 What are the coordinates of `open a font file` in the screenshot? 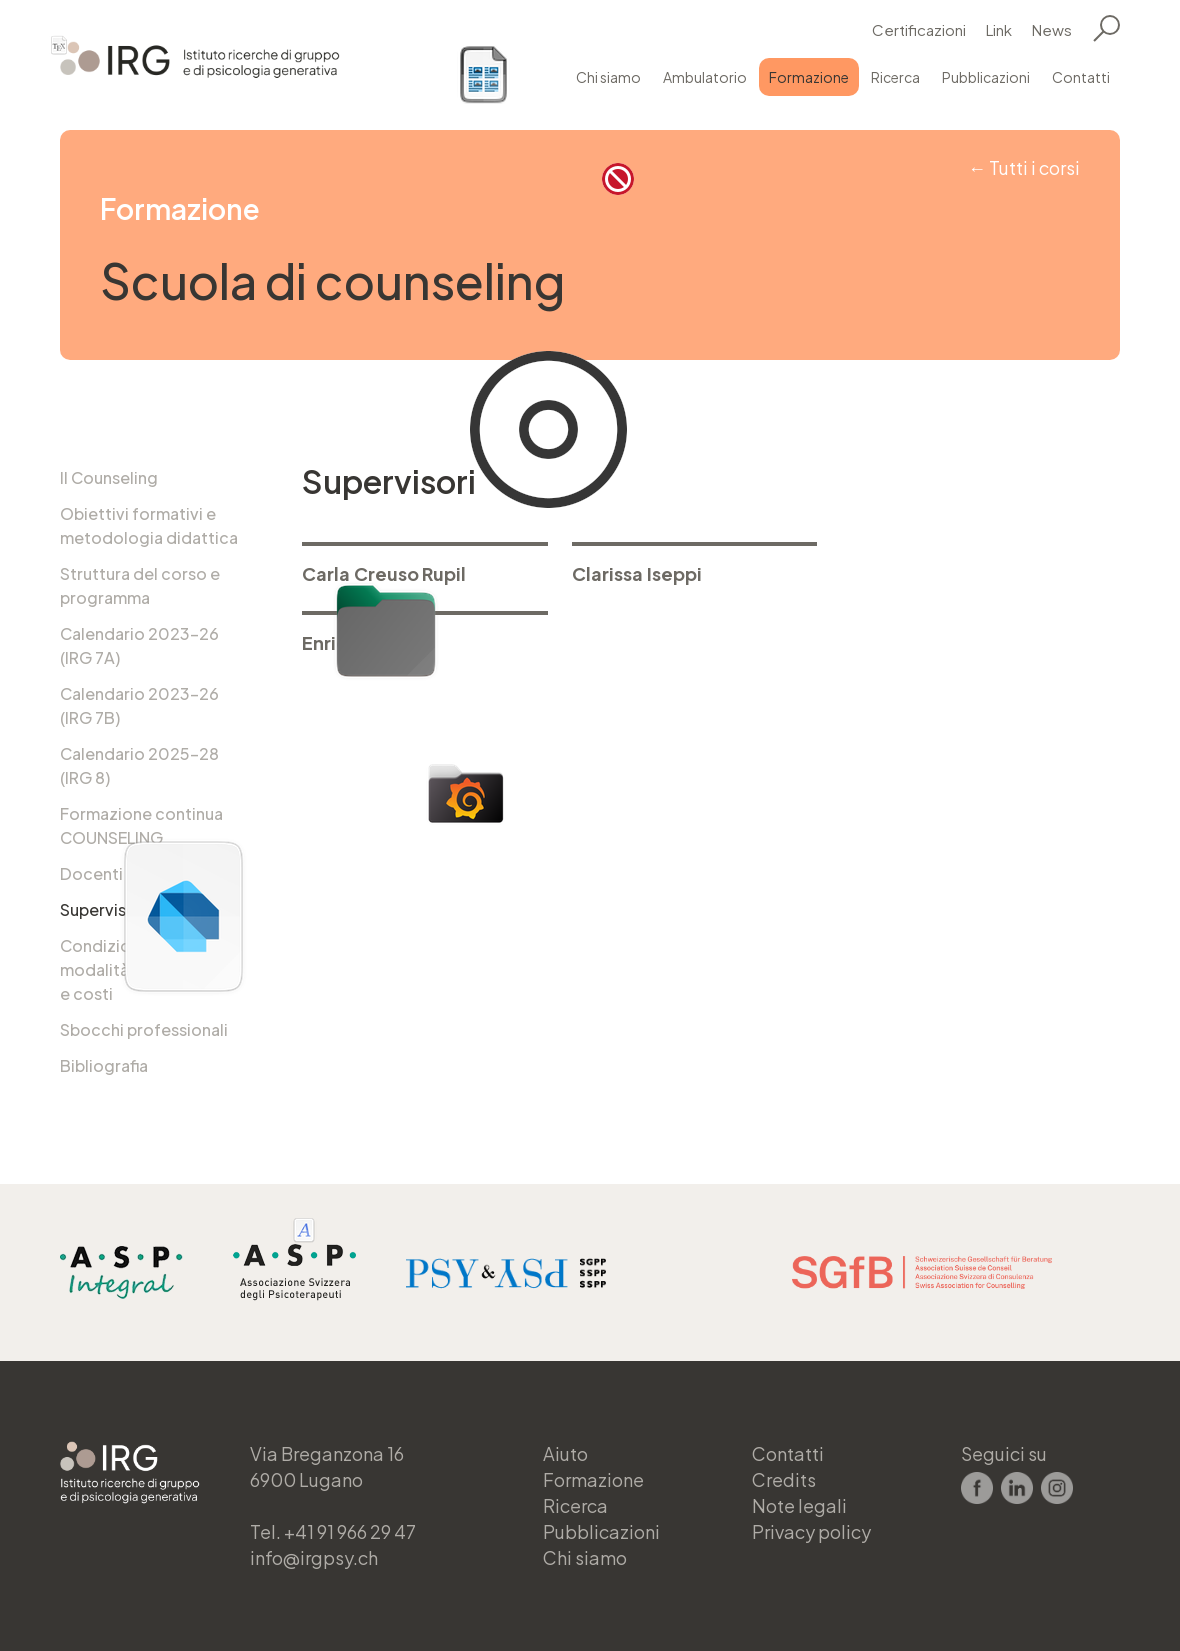 It's located at (304, 1230).